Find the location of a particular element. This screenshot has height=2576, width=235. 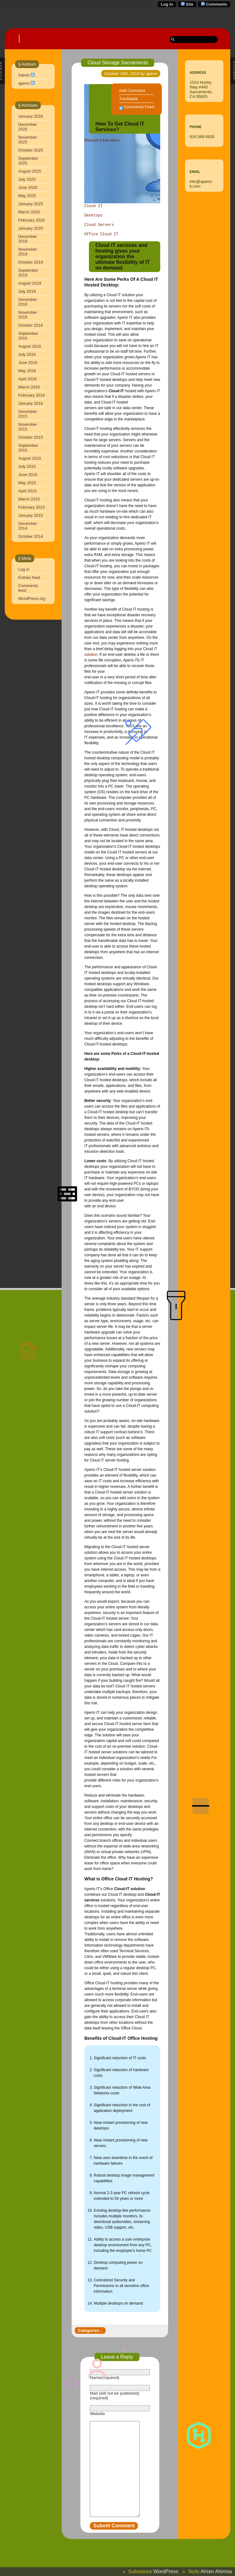

open google podcasts is located at coordinates (71, 2383).